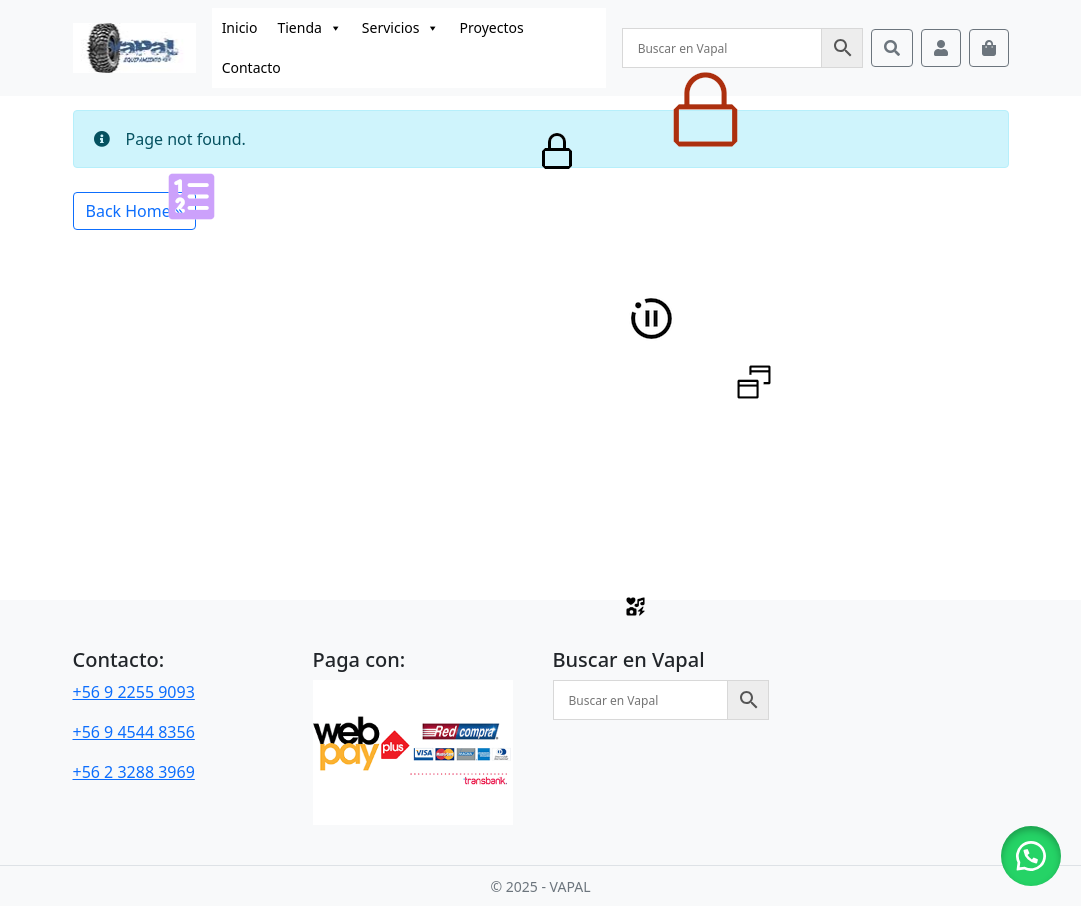  I want to click on access media and creative tools, so click(635, 606).